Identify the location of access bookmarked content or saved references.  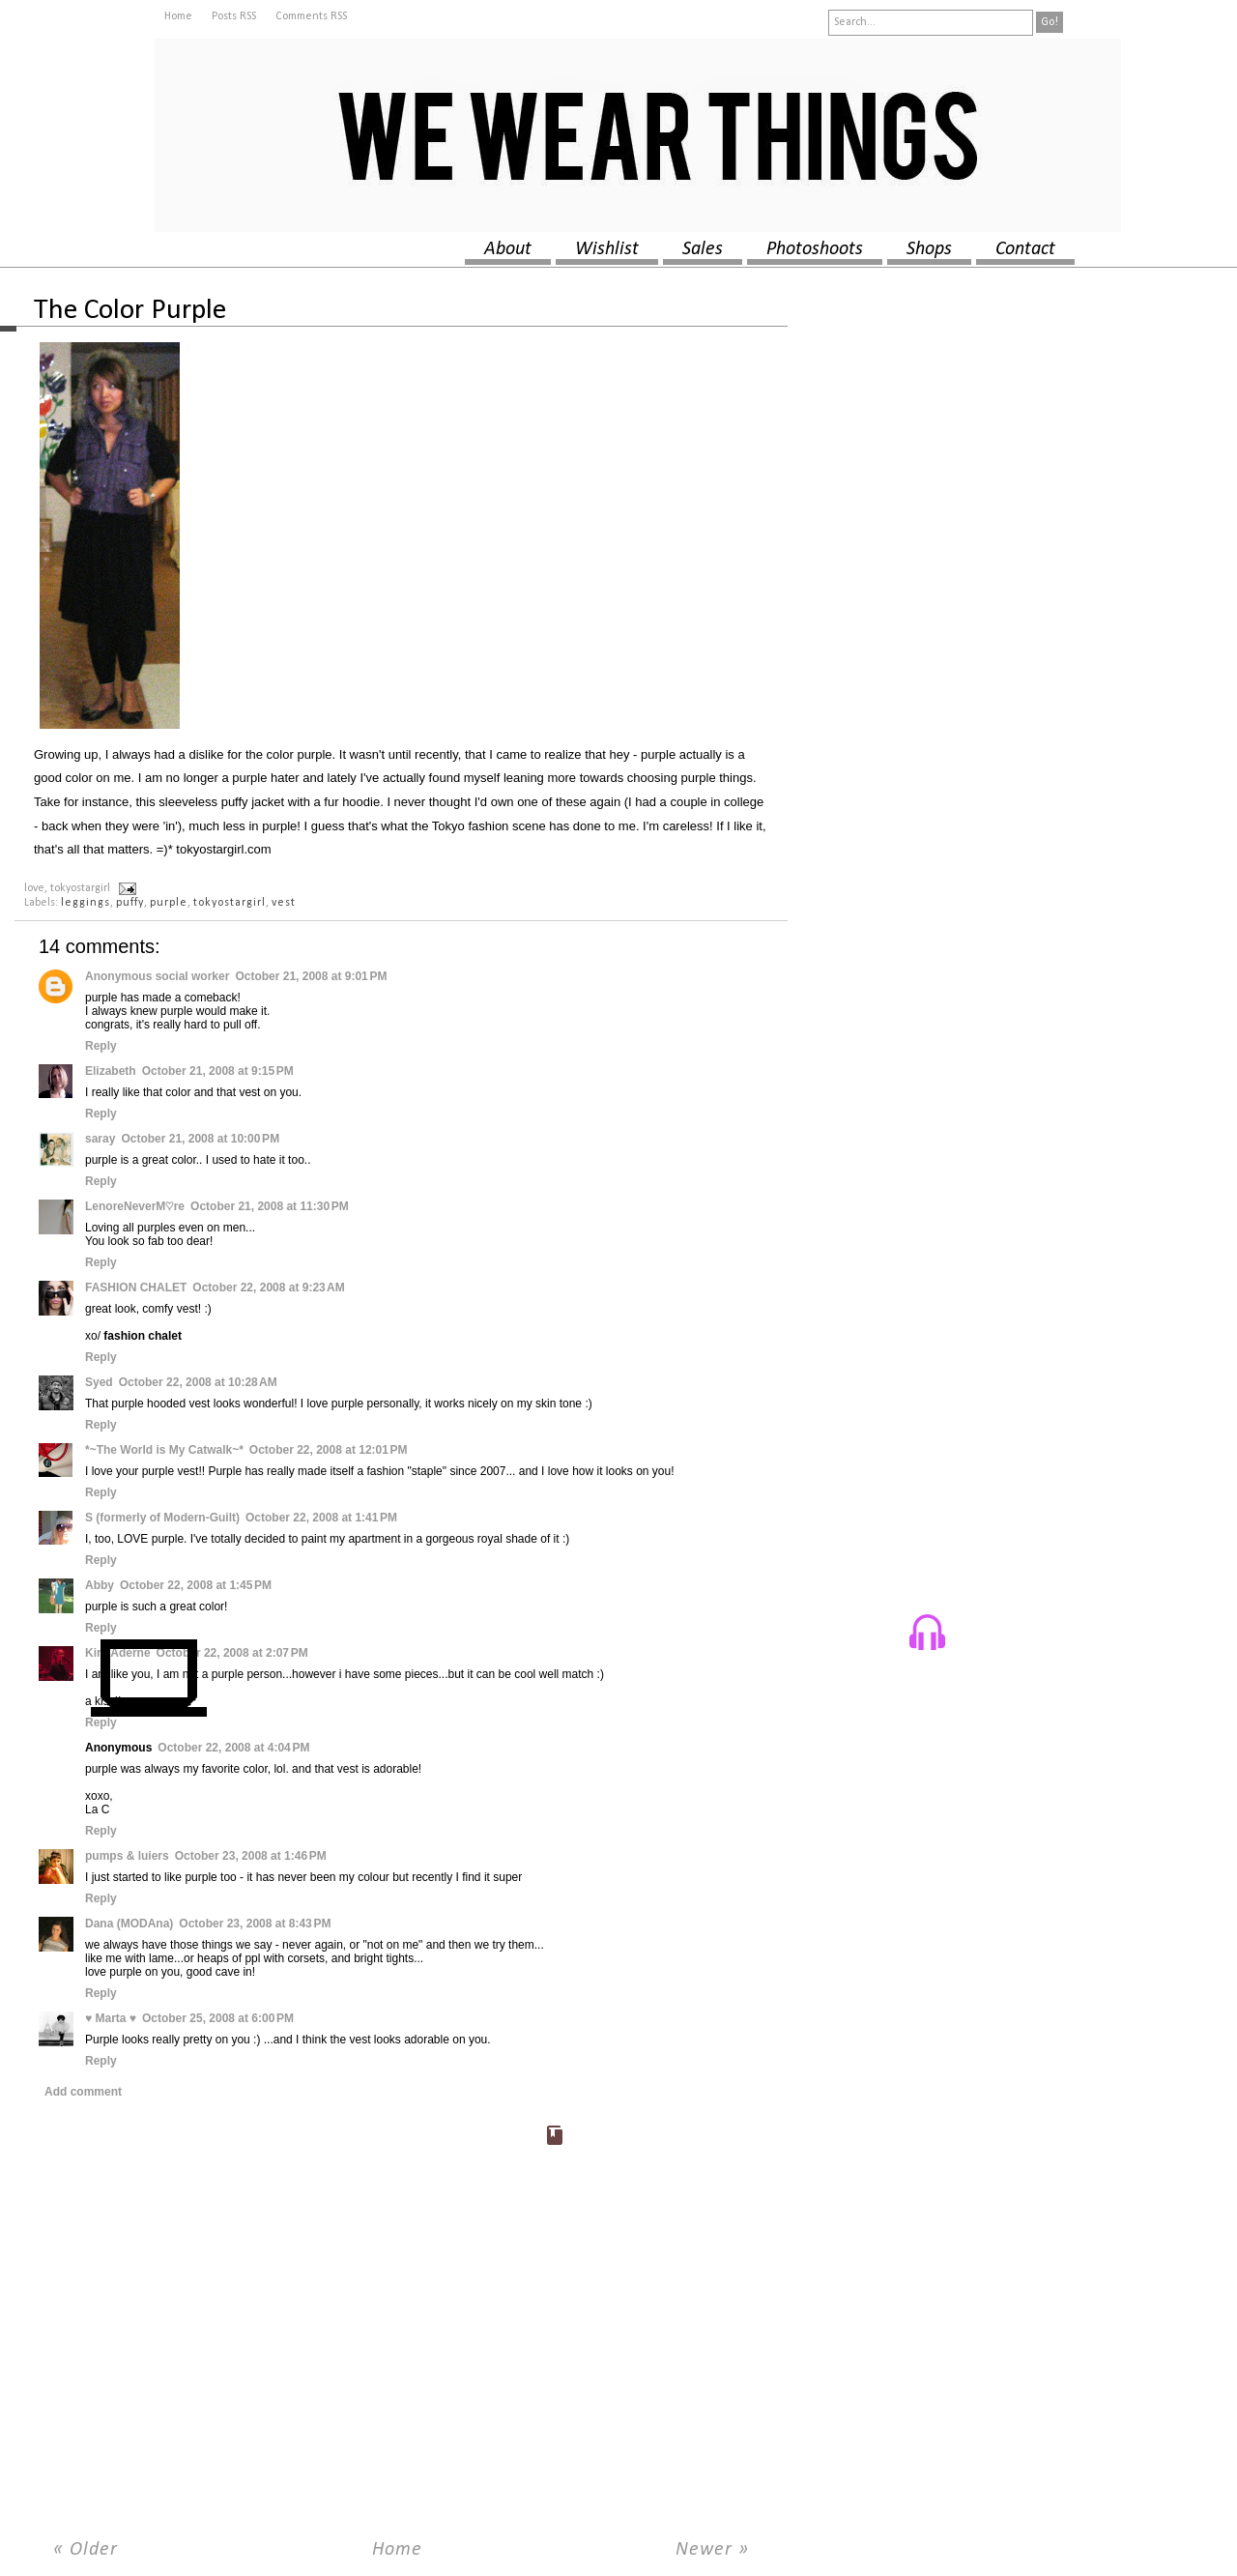
(555, 2135).